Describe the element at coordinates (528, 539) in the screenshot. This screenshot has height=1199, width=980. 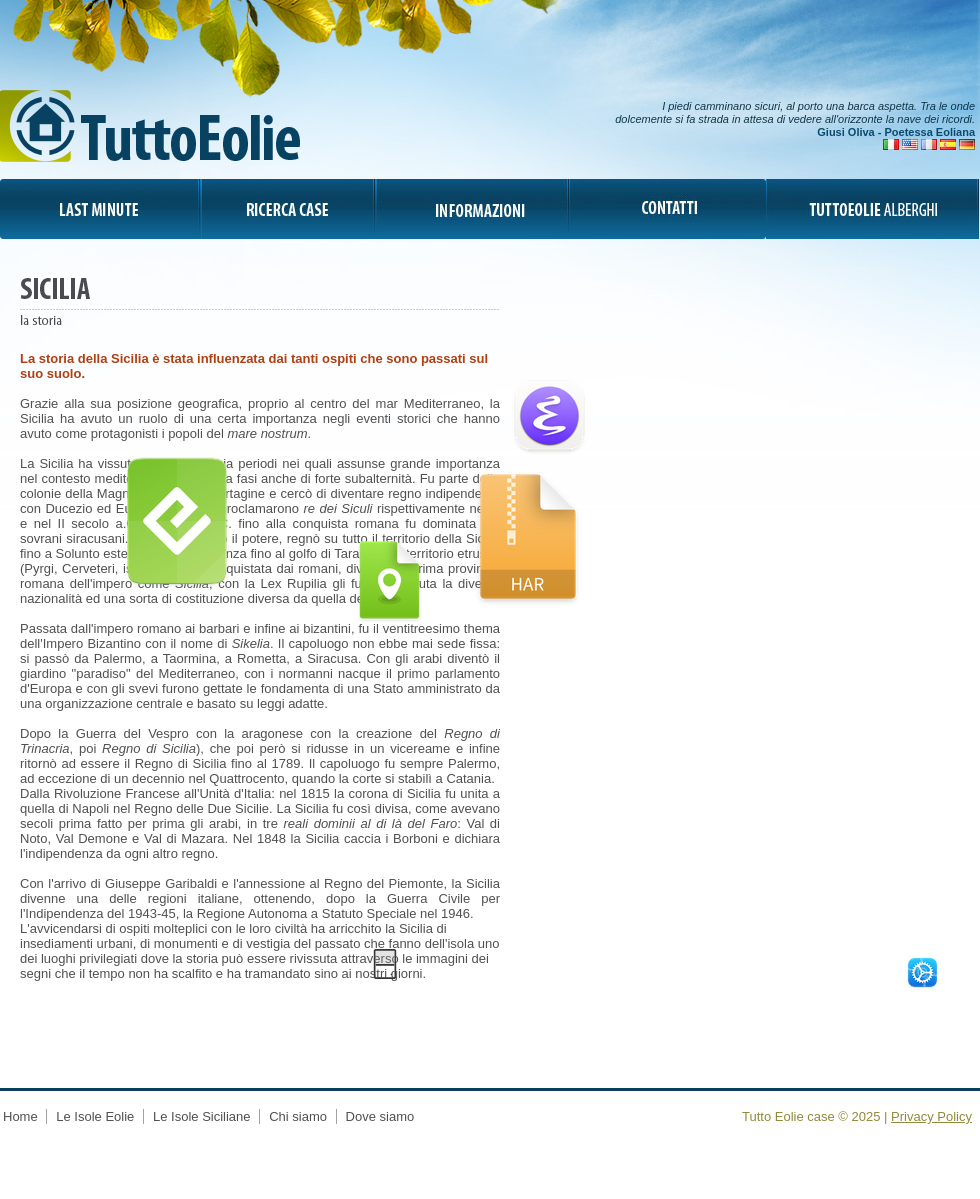
I see `xar archive file type indicator` at that location.